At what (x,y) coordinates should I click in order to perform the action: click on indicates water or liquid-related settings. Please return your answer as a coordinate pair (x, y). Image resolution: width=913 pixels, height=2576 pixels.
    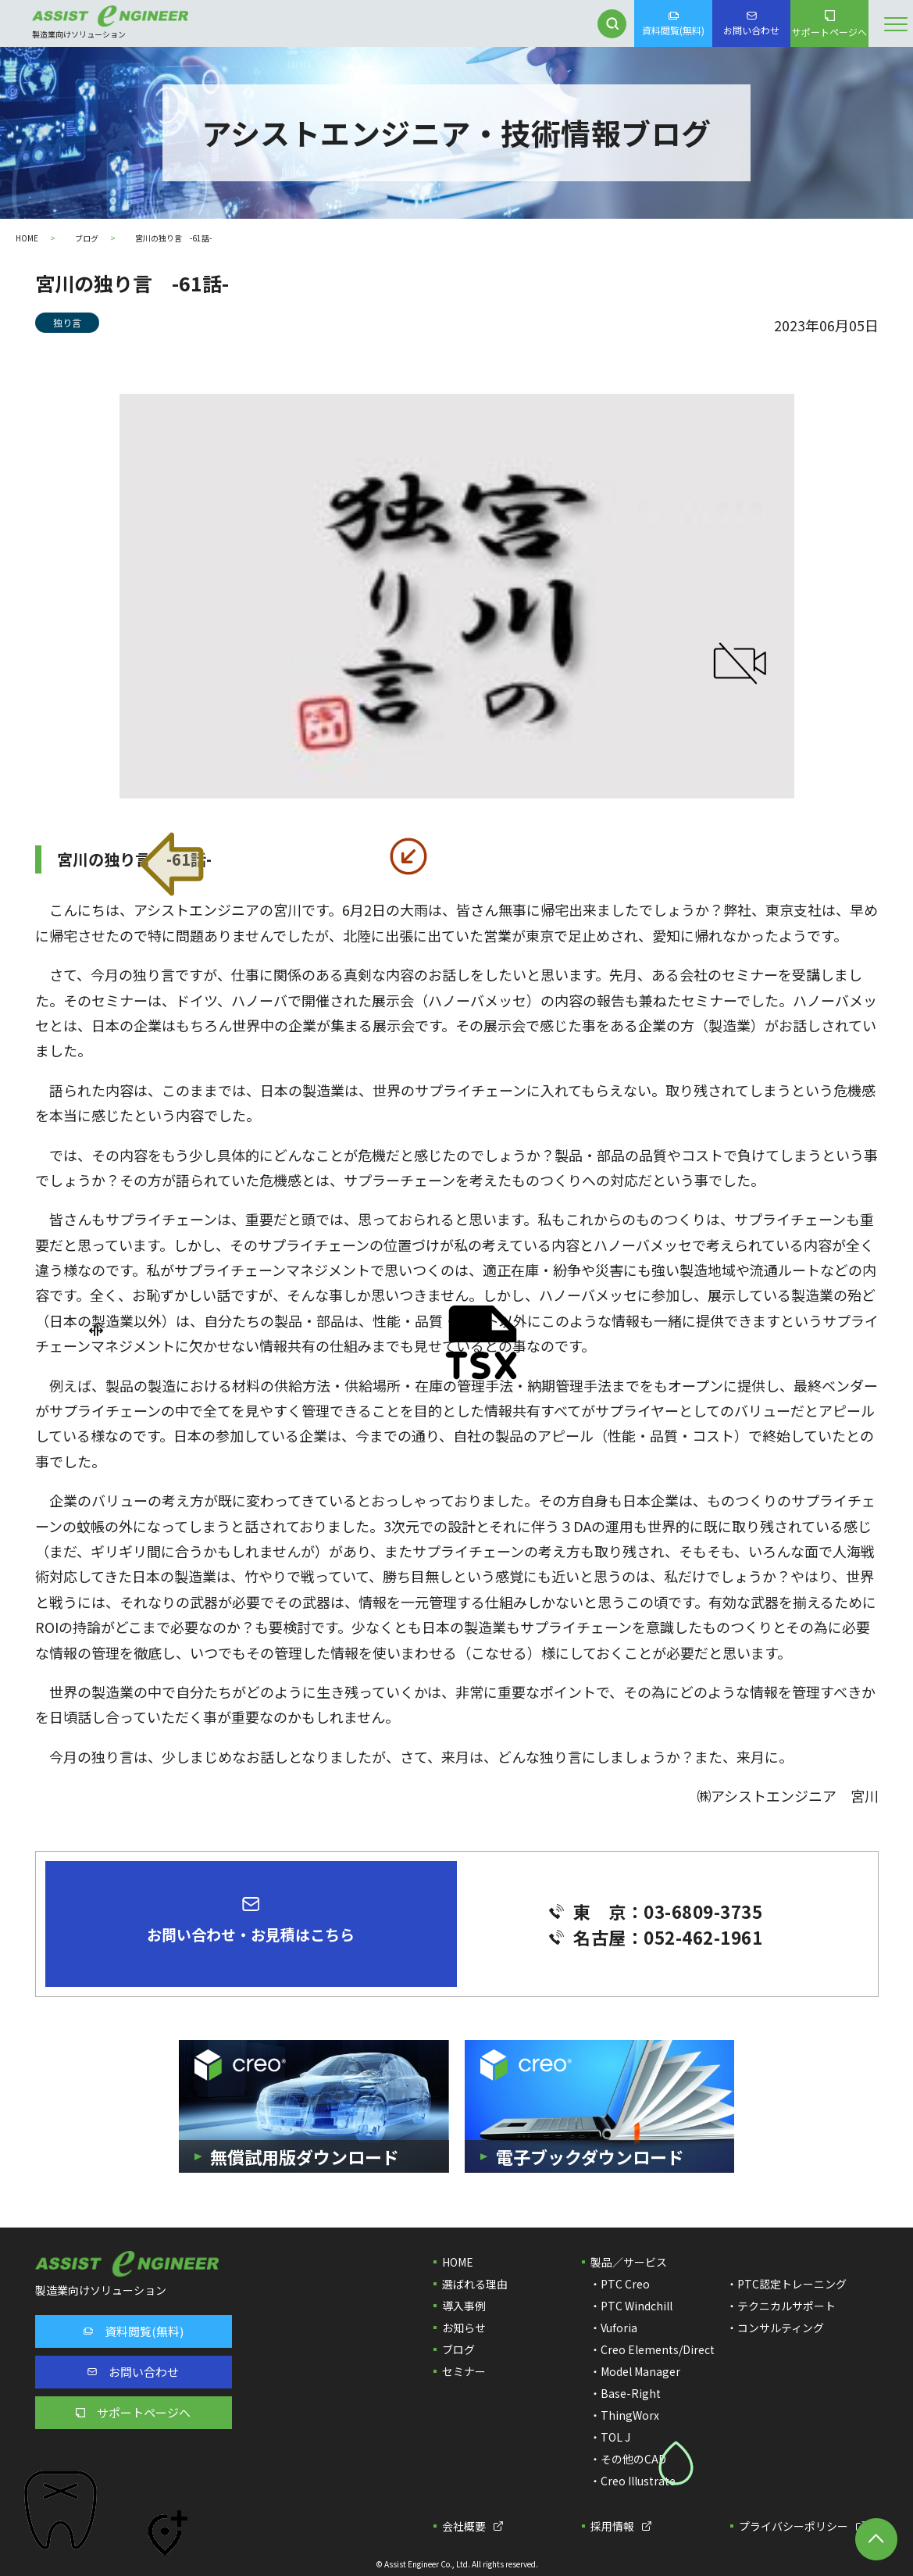
    Looking at the image, I should click on (676, 2464).